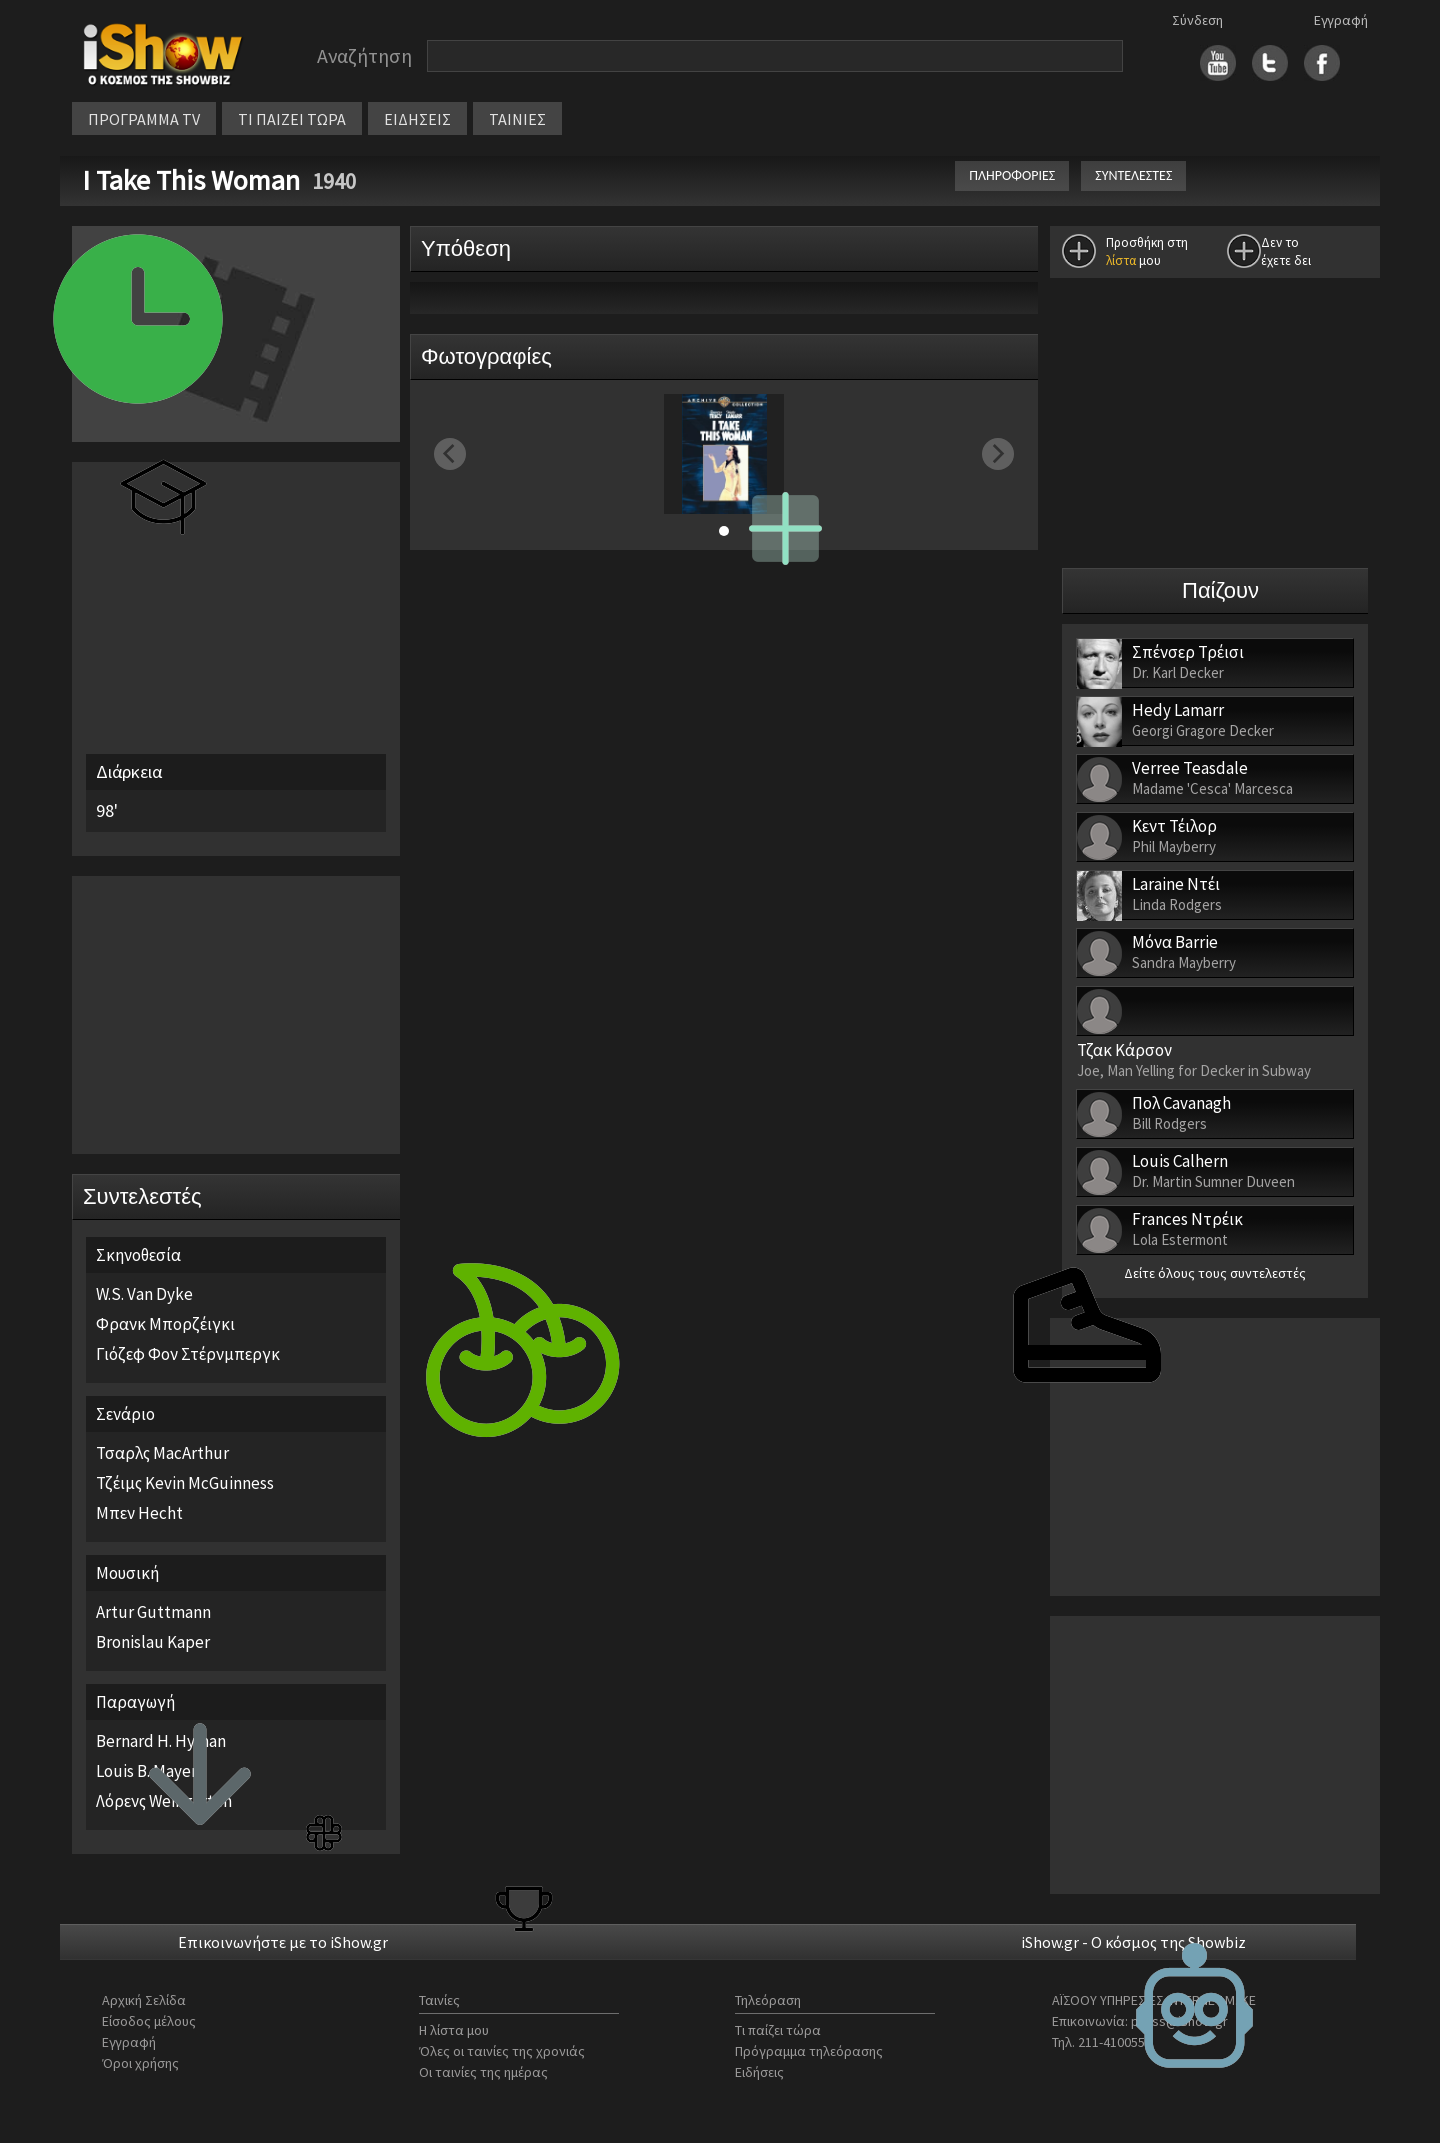 The image size is (1440, 2143). What do you see at coordinates (1081, 1330) in the screenshot?
I see `access footwear or shoe category` at bounding box center [1081, 1330].